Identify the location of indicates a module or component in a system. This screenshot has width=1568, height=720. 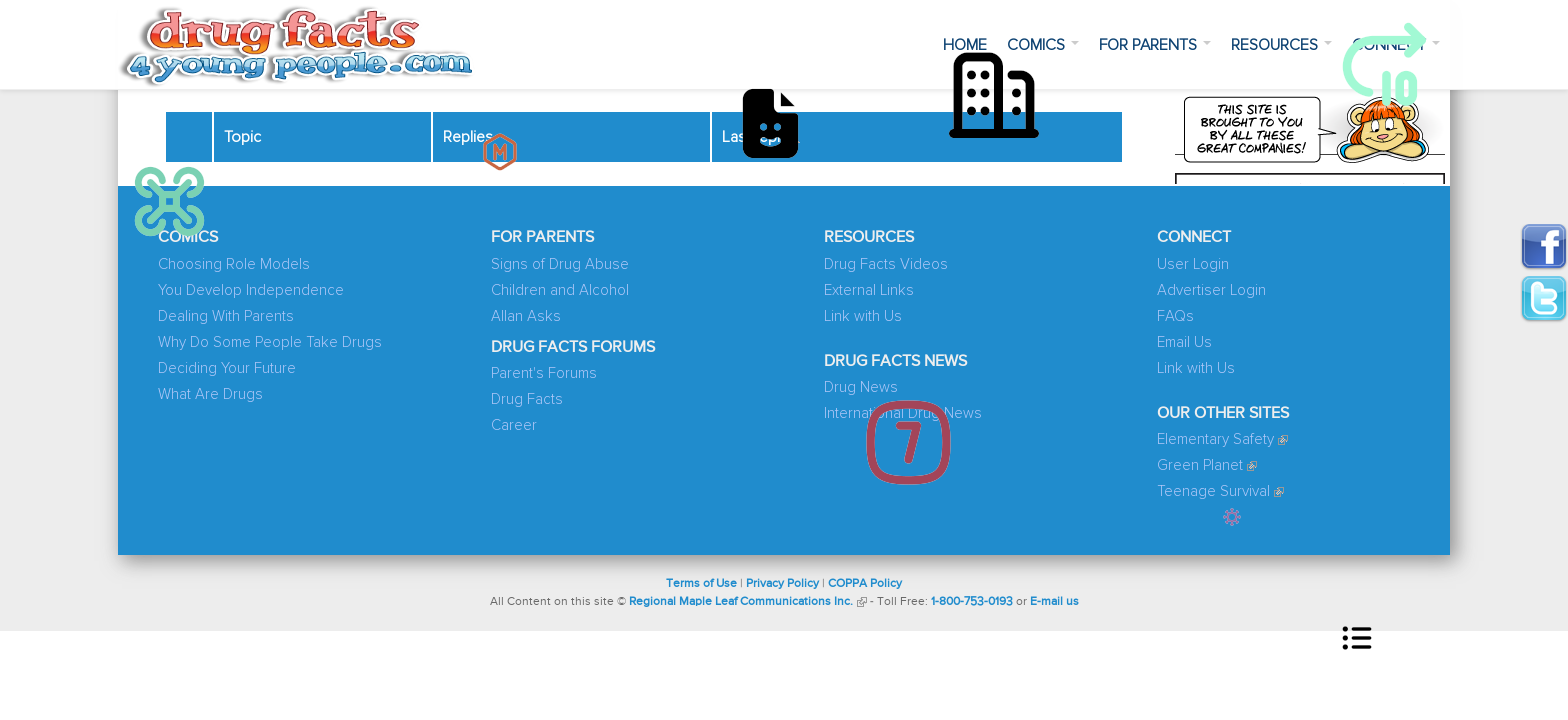
(500, 152).